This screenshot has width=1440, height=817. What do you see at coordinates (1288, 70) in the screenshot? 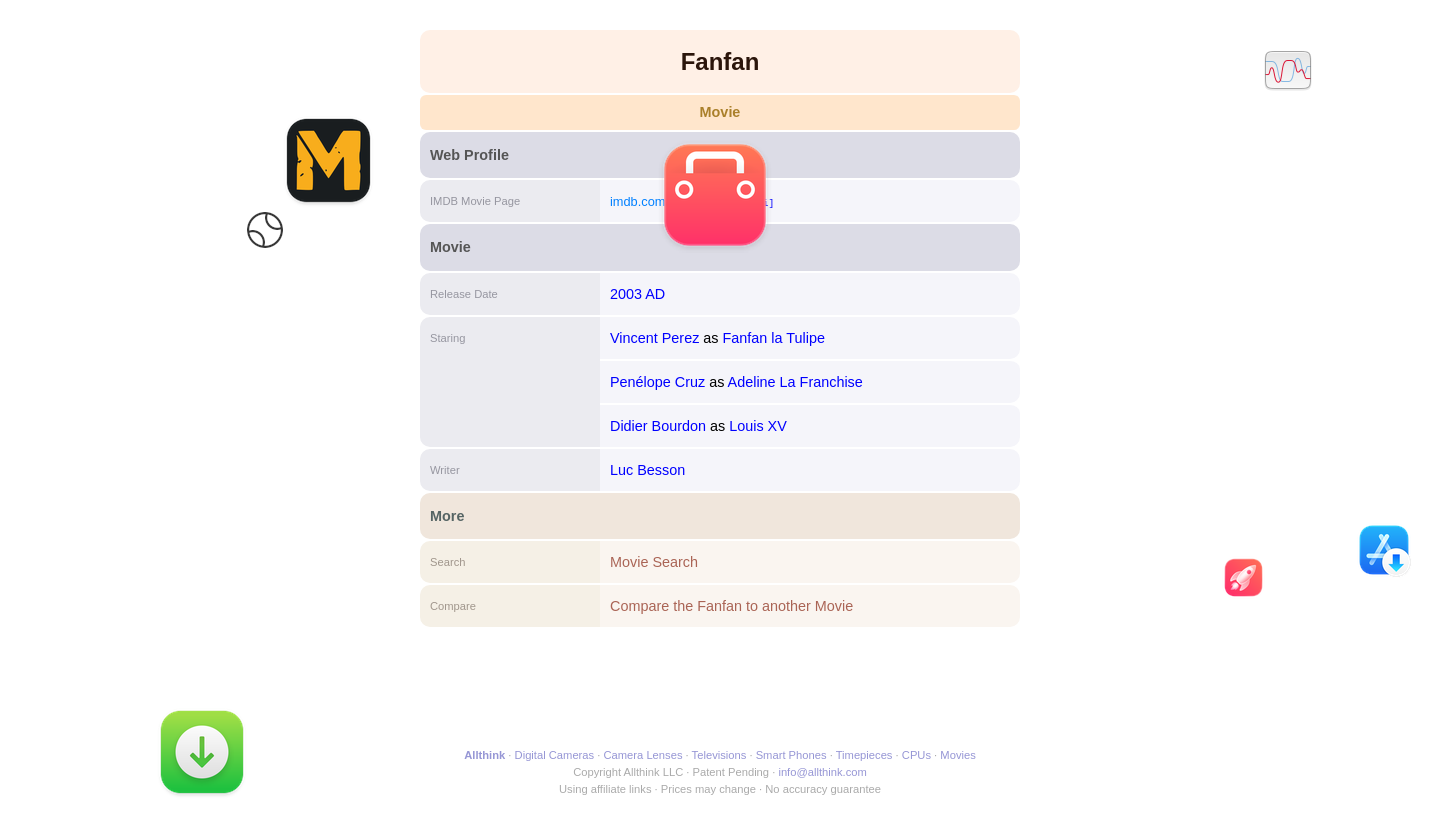
I see `view battery and power usage statistics` at bounding box center [1288, 70].